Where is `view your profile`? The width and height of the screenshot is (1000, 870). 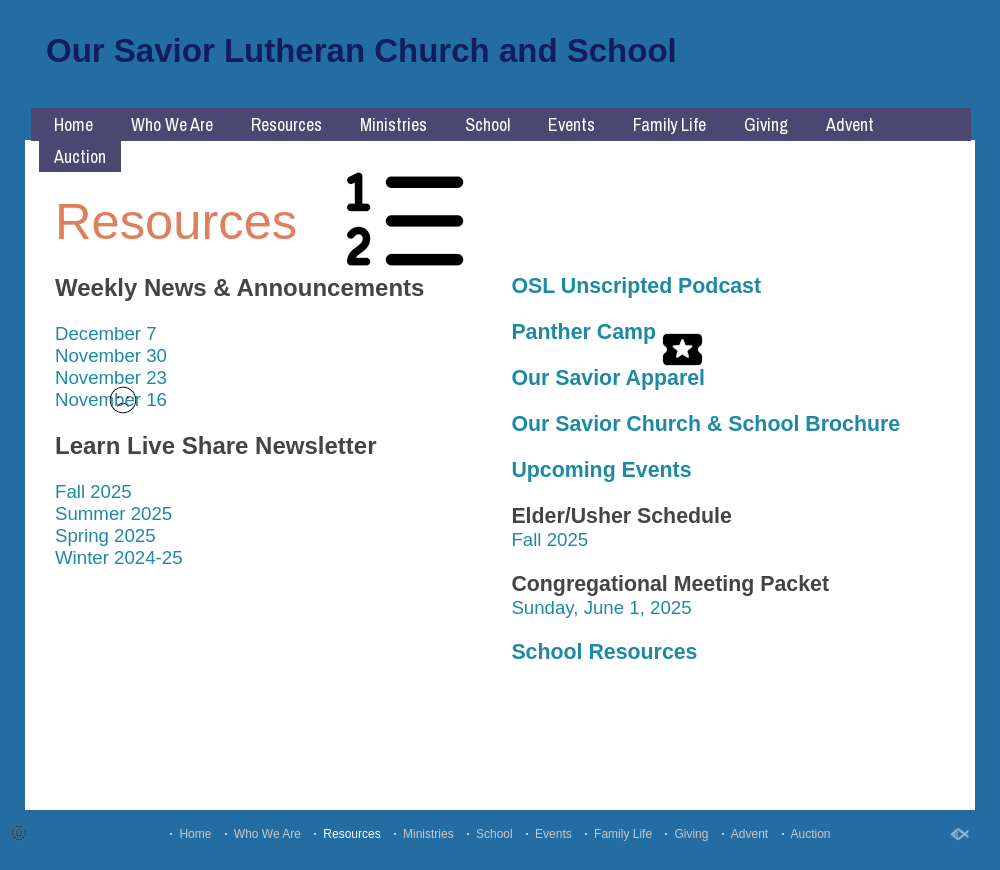 view your profile is located at coordinates (19, 833).